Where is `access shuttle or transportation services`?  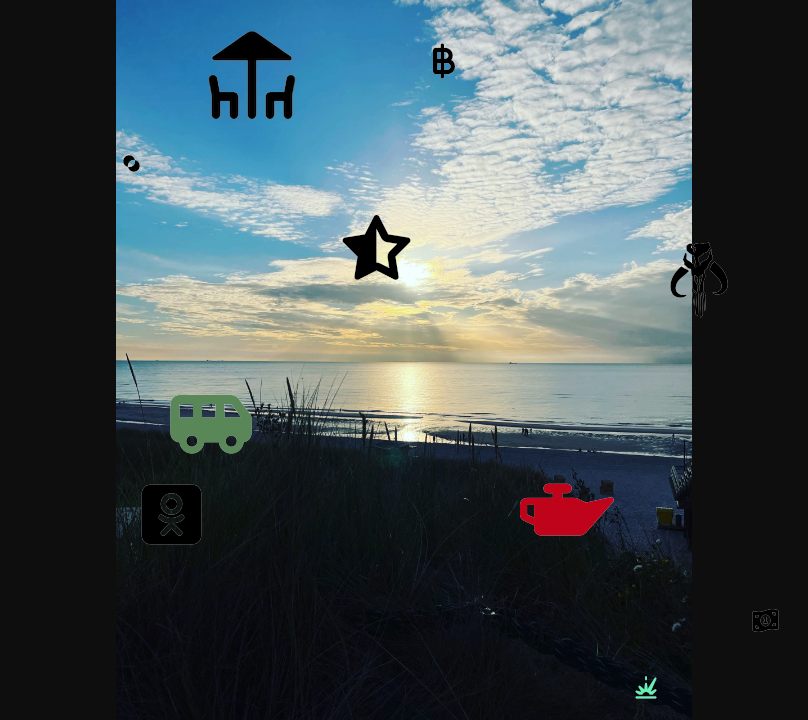
access shuttle or transportation services is located at coordinates (211, 422).